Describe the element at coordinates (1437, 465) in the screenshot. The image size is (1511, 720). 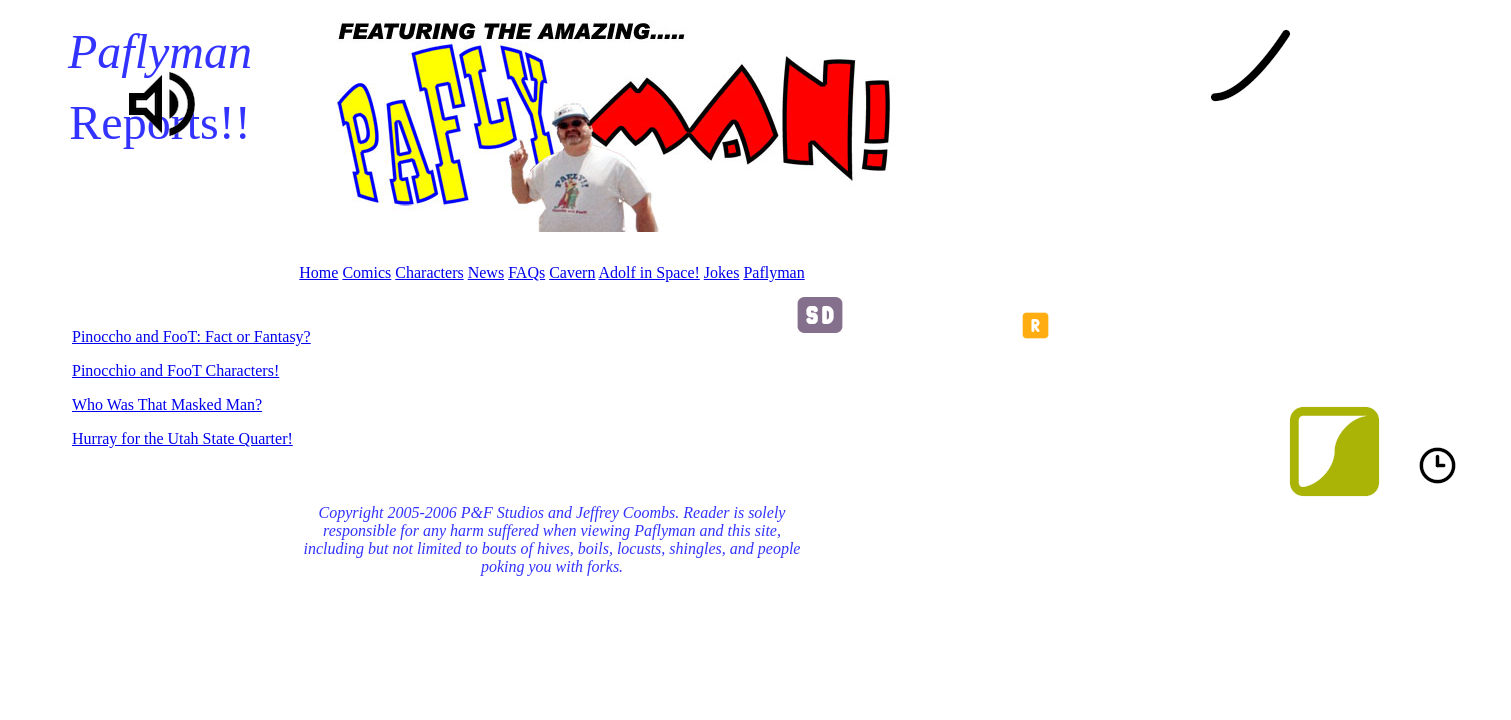
I see `view current time` at that location.